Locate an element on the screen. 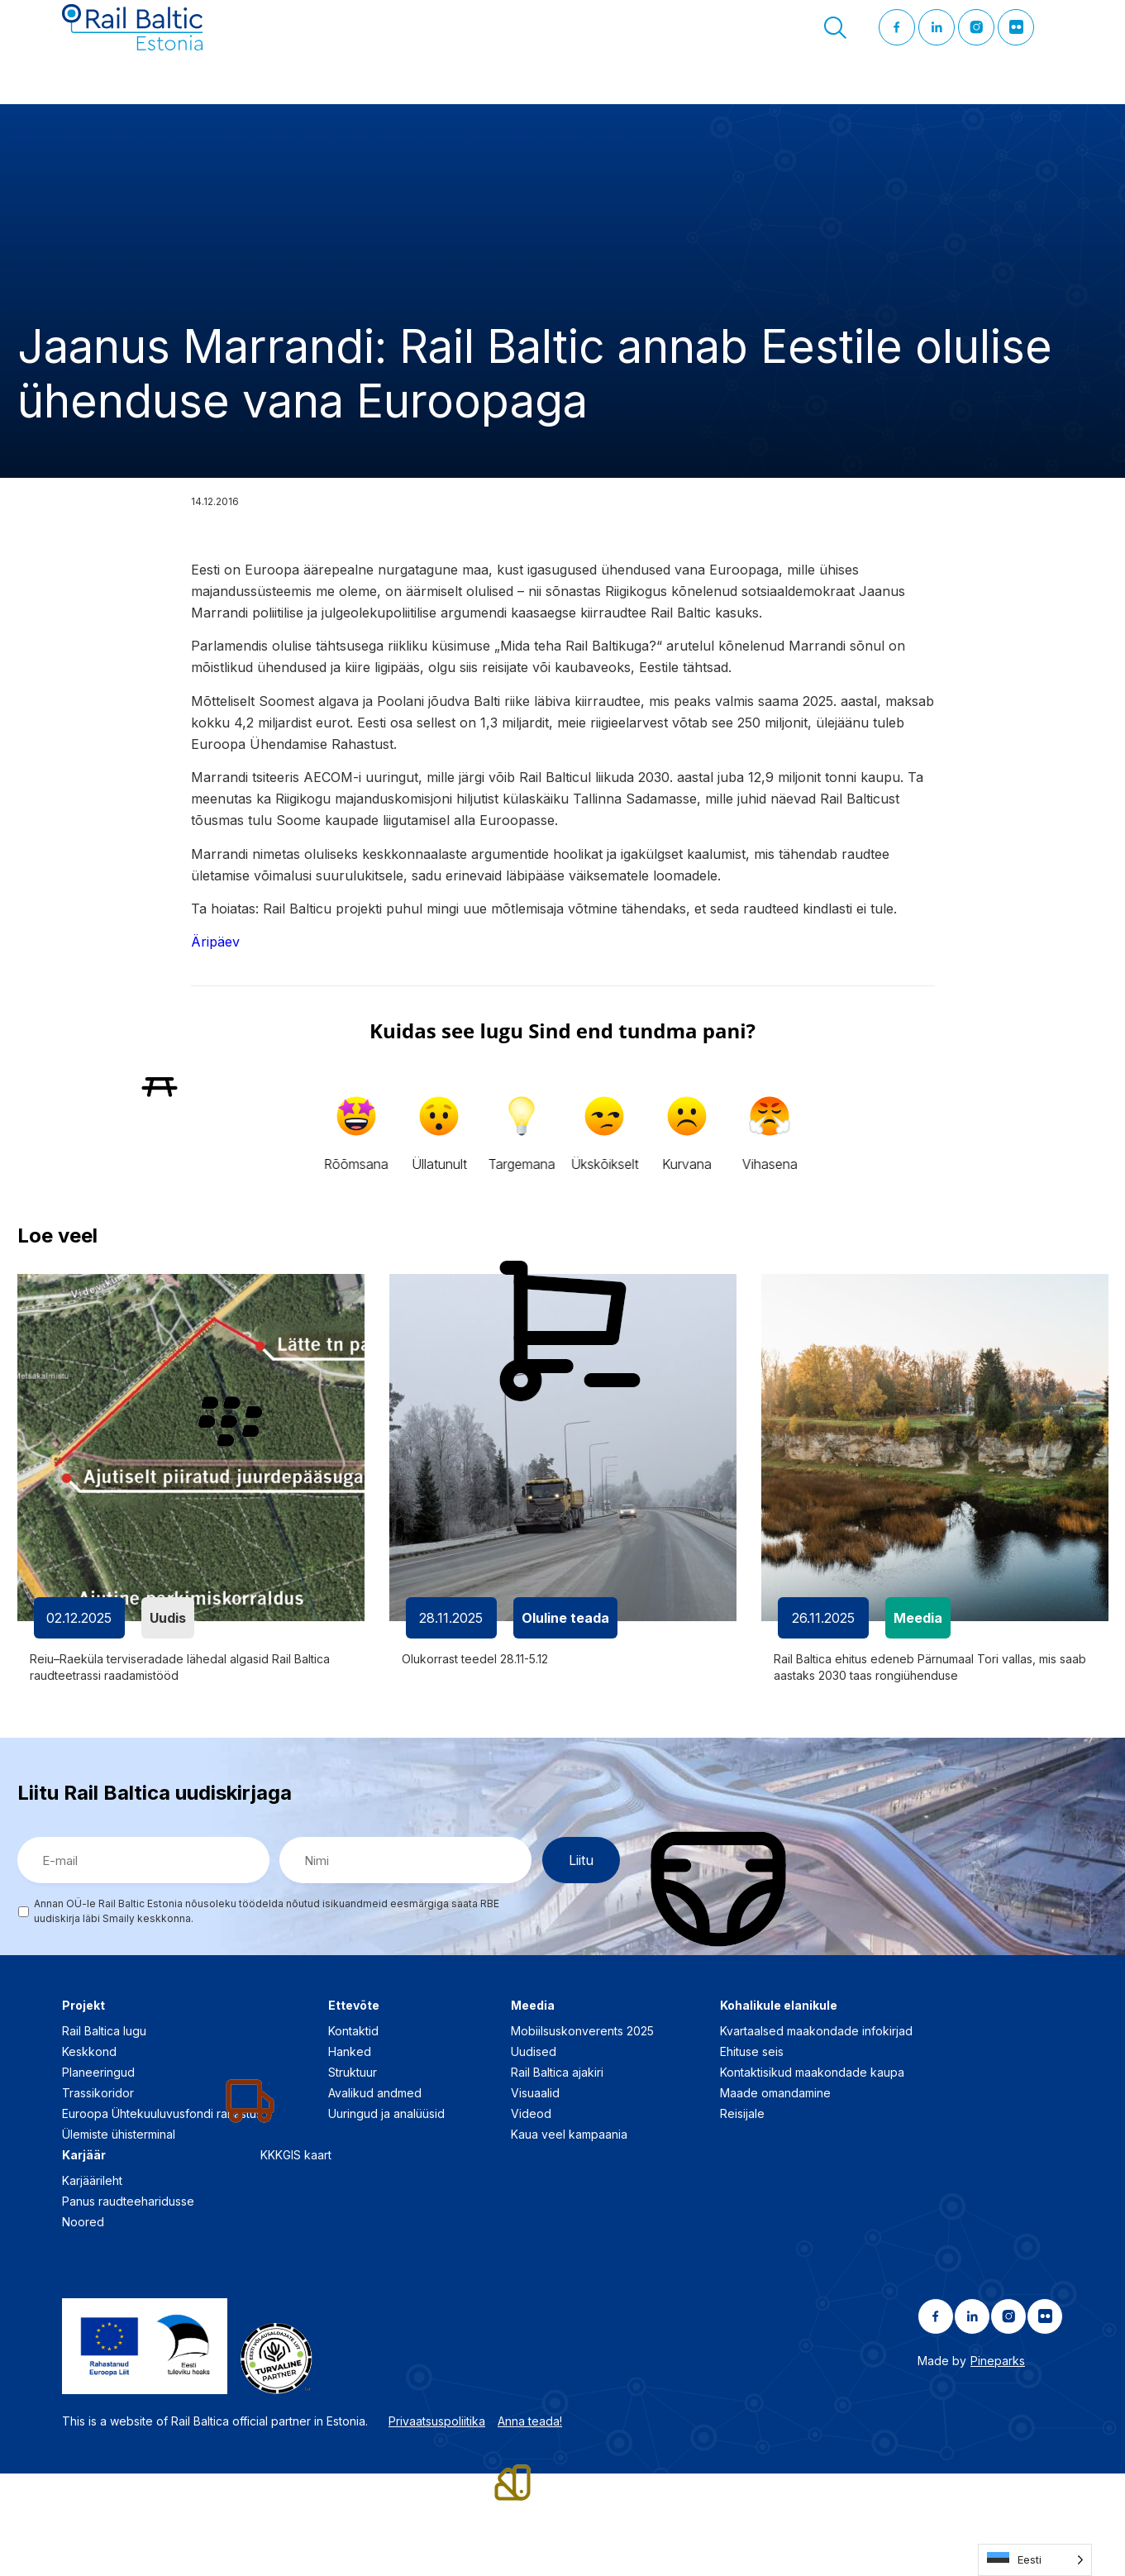 The width and height of the screenshot is (1125, 2576). BlackBerry brand logo is located at coordinates (231, 1421).